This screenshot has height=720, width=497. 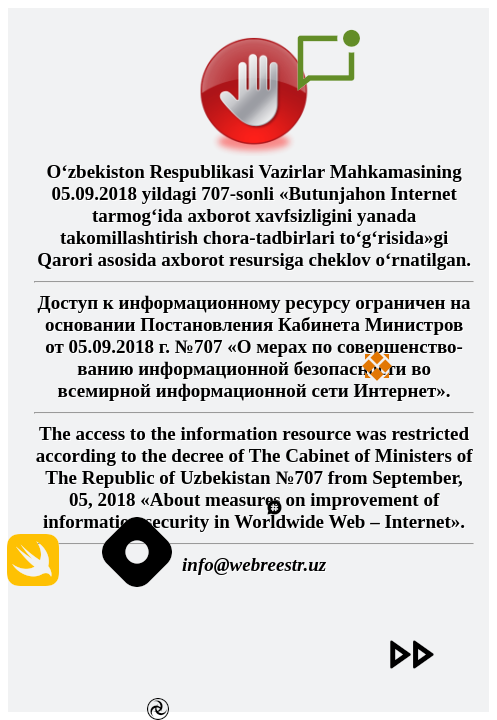 What do you see at coordinates (33, 560) in the screenshot?
I see `Swift programming language logo` at bounding box center [33, 560].